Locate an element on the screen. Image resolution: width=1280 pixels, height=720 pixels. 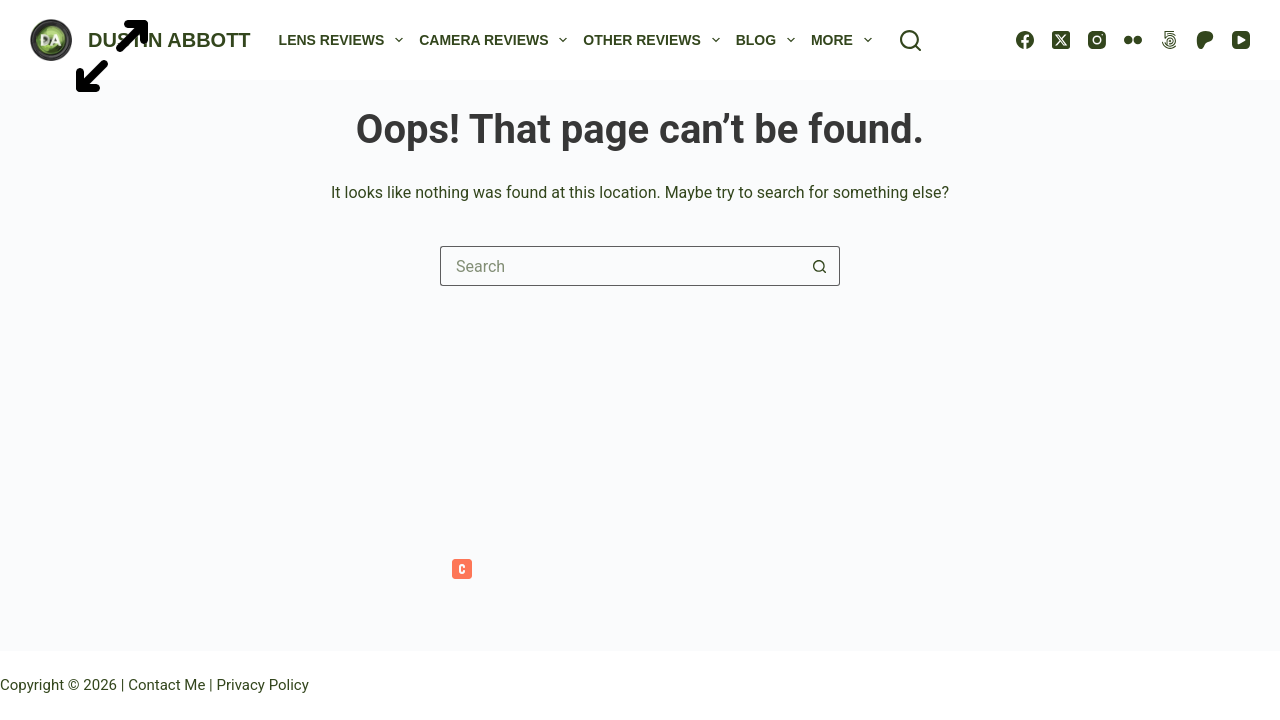
indicates a "C" grade or rating is located at coordinates (462, 569).